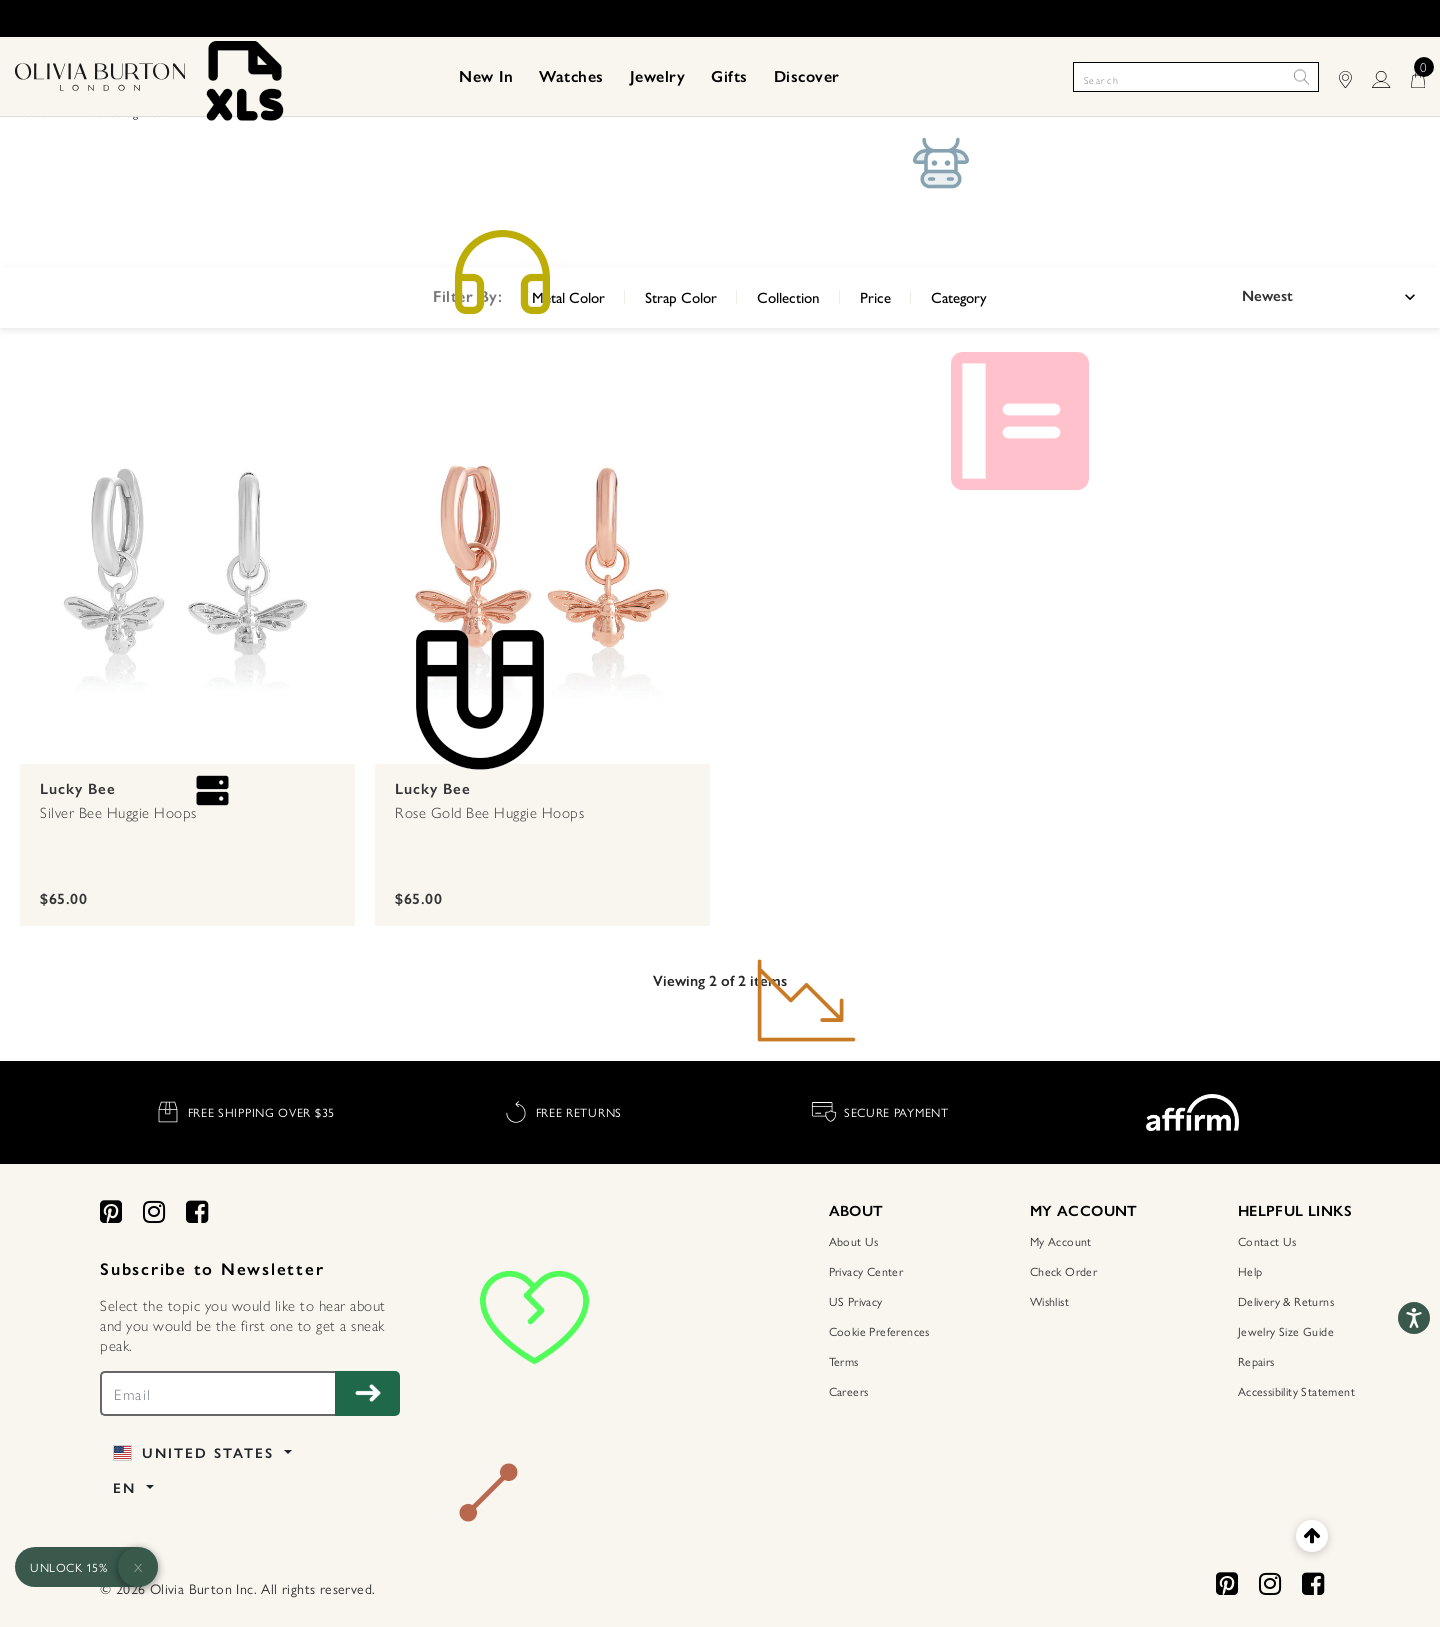 Image resolution: width=1440 pixels, height=1627 pixels. What do you see at coordinates (806, 1000) in the screenshot?
I see `view declining metrics or trends` at bounding box center [806, 1000].